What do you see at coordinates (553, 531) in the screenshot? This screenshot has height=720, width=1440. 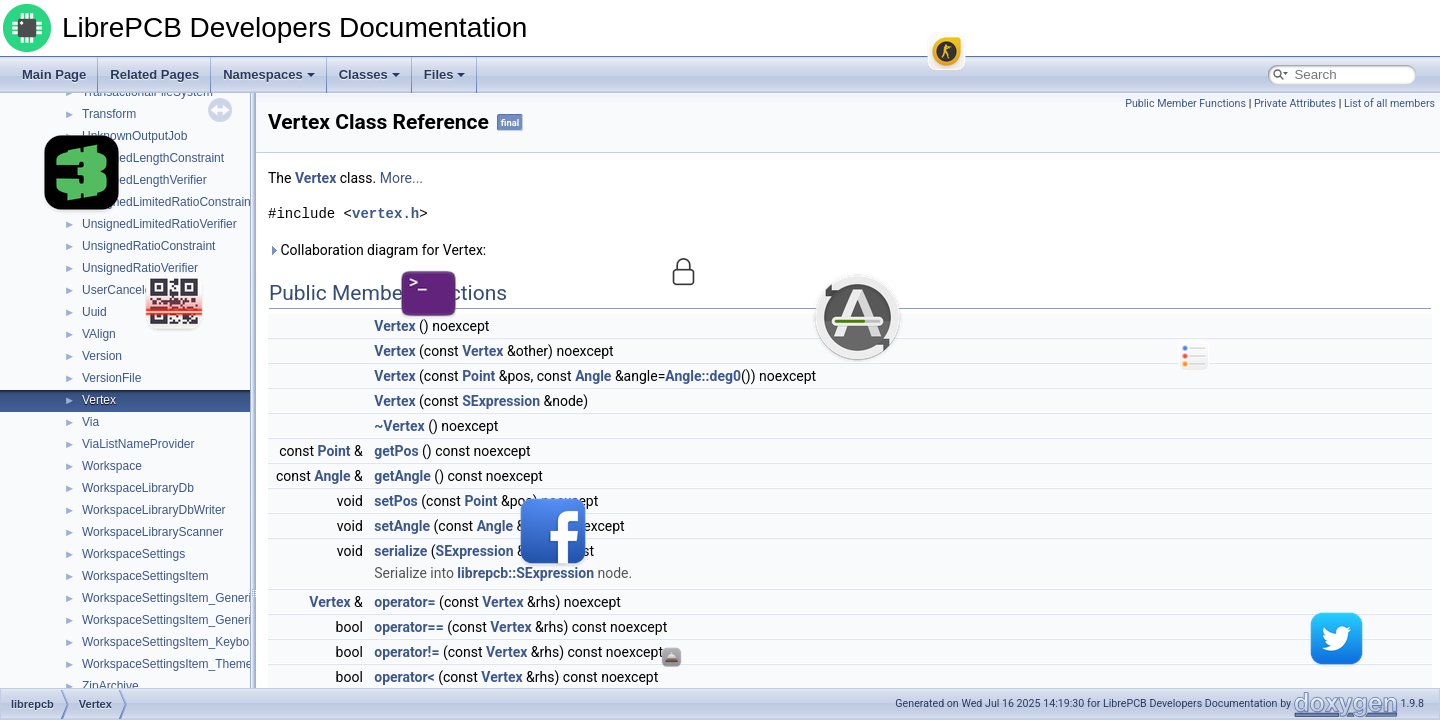 I see `open the Facebook app` at bounding box center [553, 531].